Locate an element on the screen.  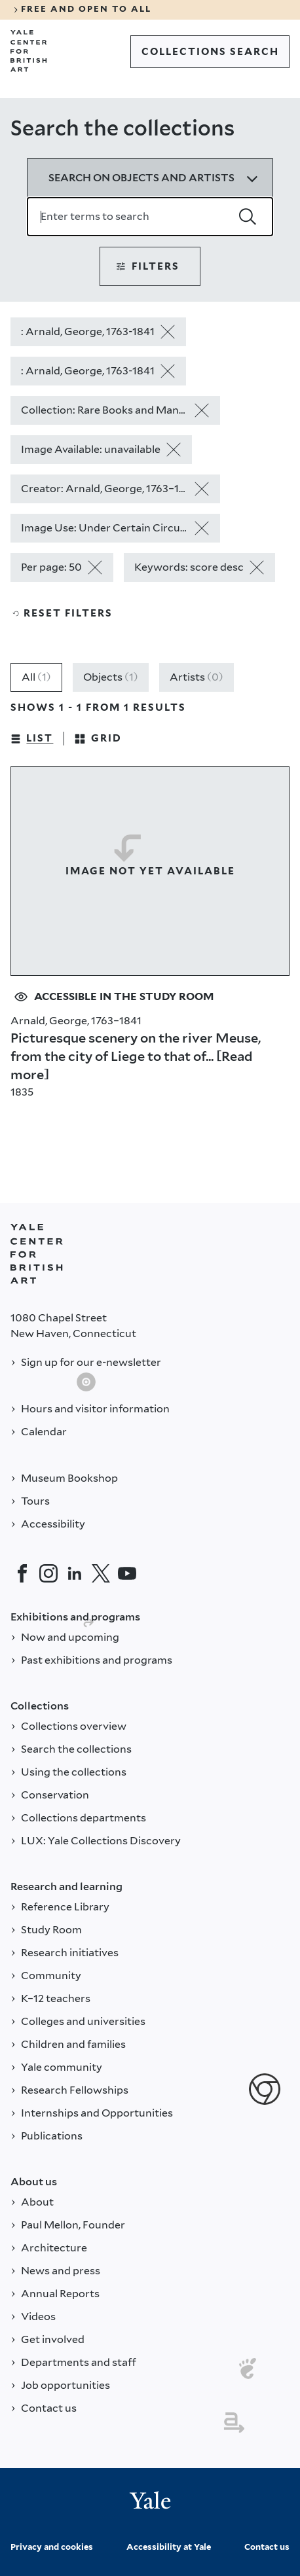
access the GNOME desktop home or start menu is located at coordinates (247, 2369).